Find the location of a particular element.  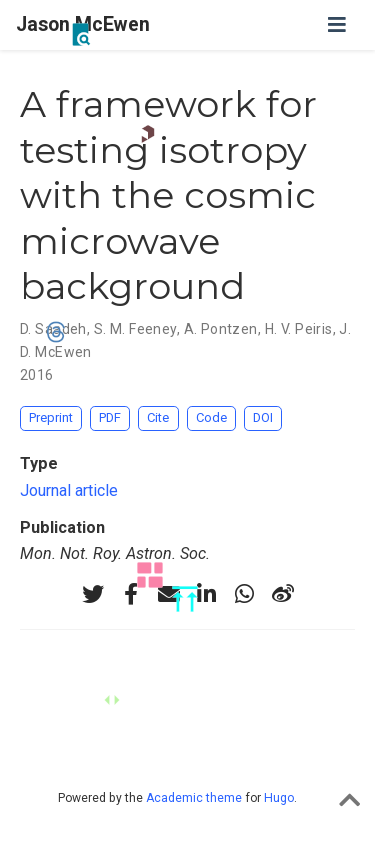

find my phone feature is located at coordinates (80, 34).